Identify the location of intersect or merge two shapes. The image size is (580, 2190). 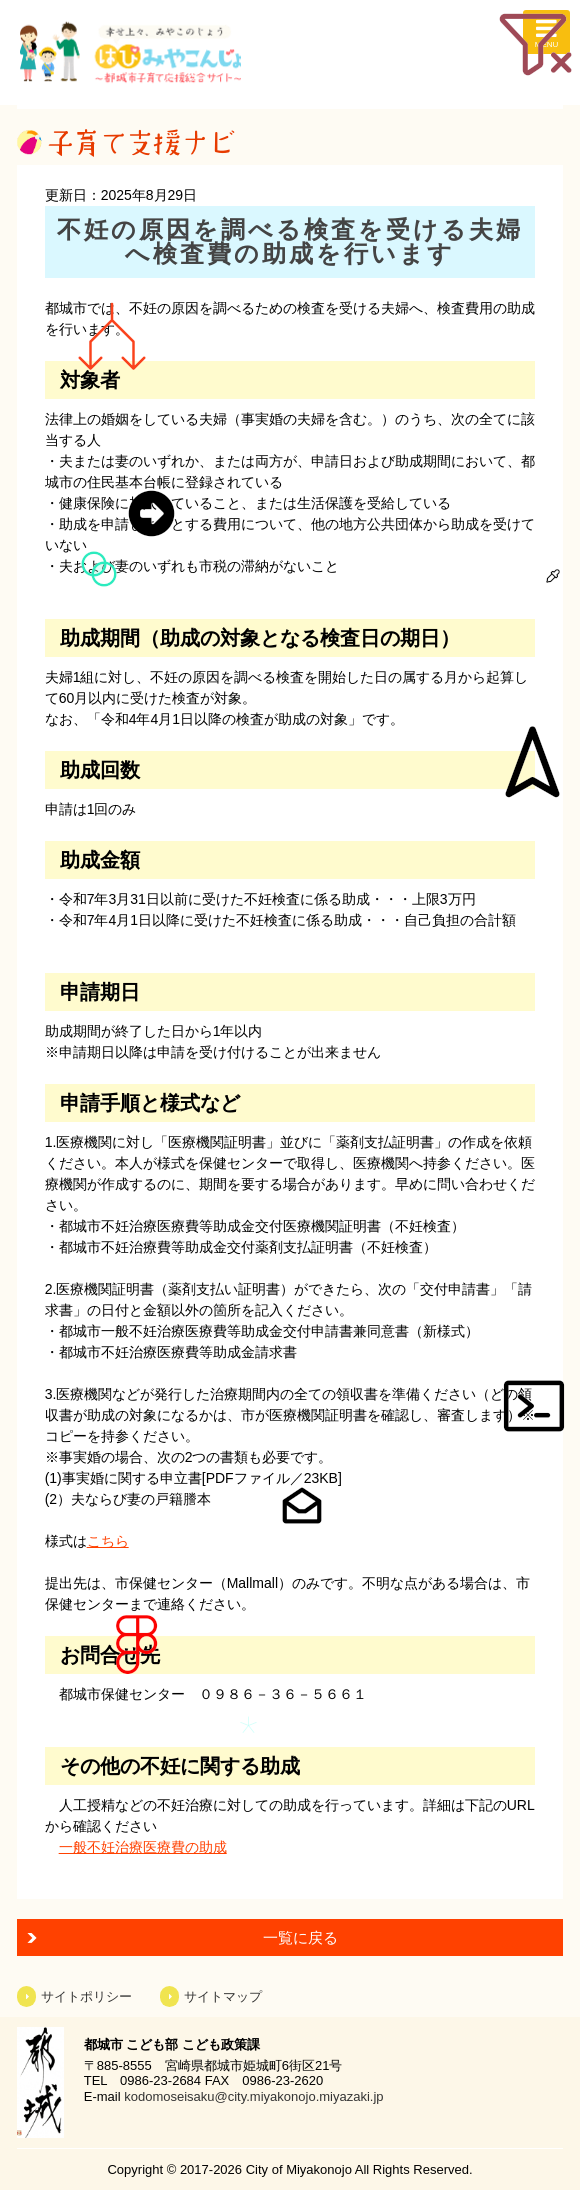
(99, 569).